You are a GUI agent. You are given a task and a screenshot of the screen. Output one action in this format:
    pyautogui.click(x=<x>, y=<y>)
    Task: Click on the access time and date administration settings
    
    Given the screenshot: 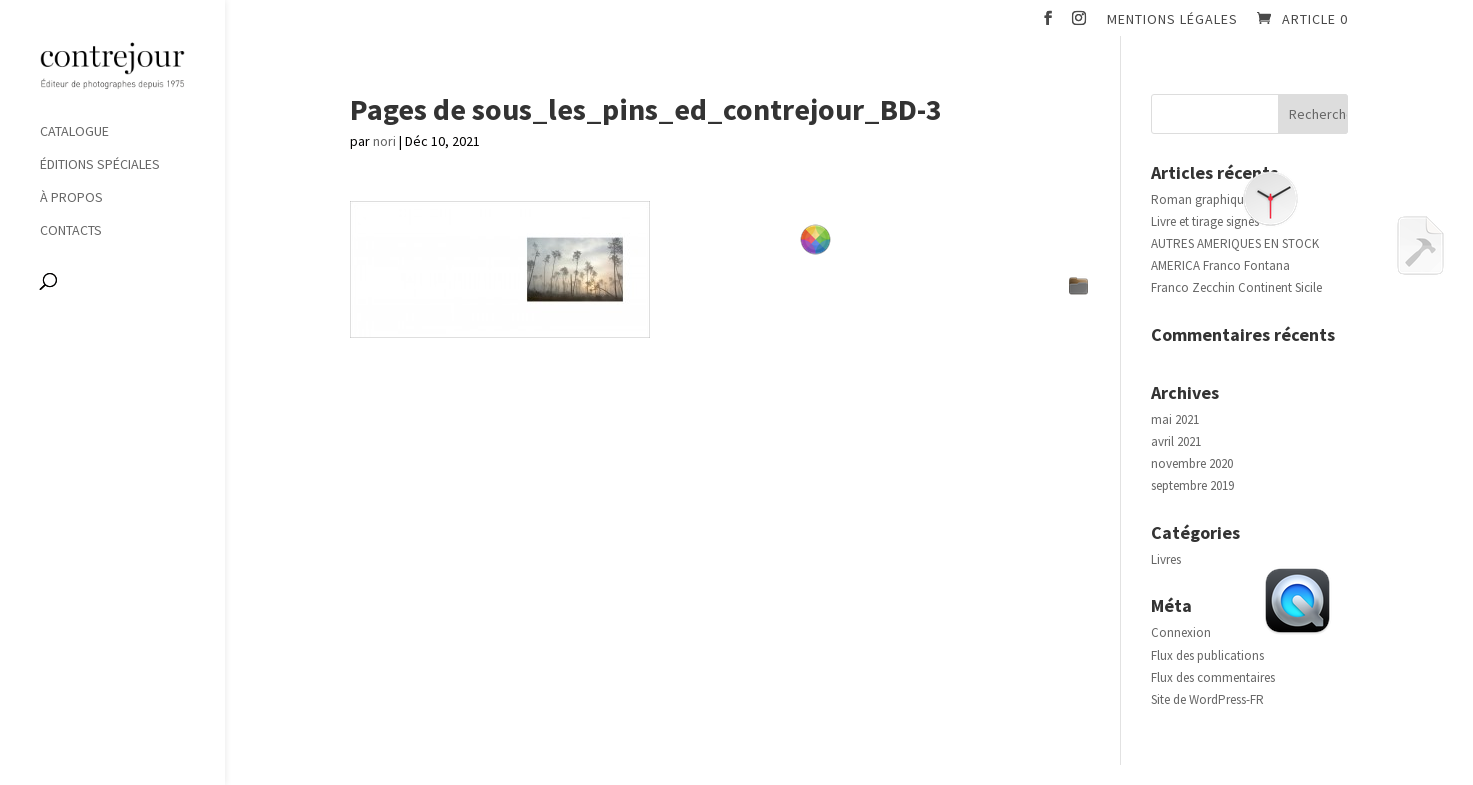 What is the action you would take?
    pyautogui.click(x=1270, y=198)
    